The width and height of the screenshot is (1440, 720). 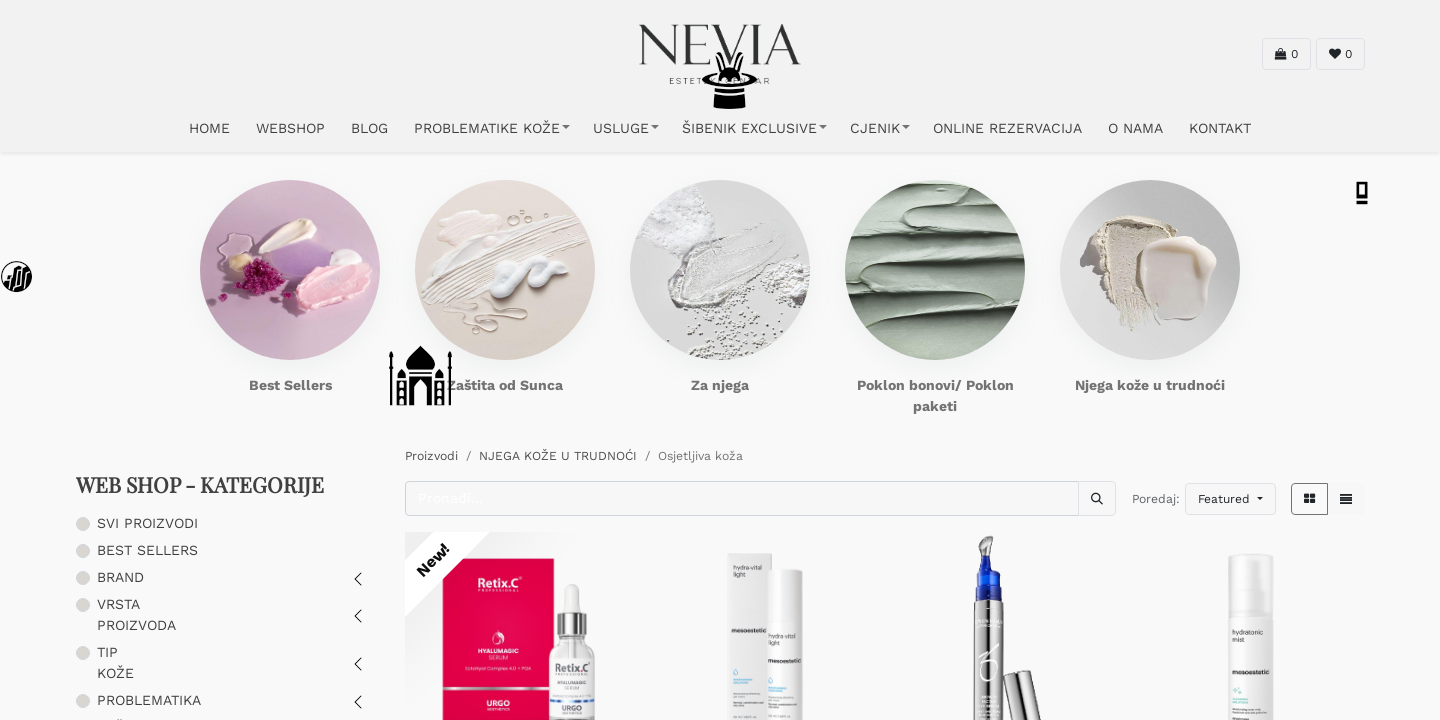 What do you see at coordinates (16, 276) in the screenshot?
I see `navigate to rocky terrain or mountain area in game` at bounding box center [16, 276].